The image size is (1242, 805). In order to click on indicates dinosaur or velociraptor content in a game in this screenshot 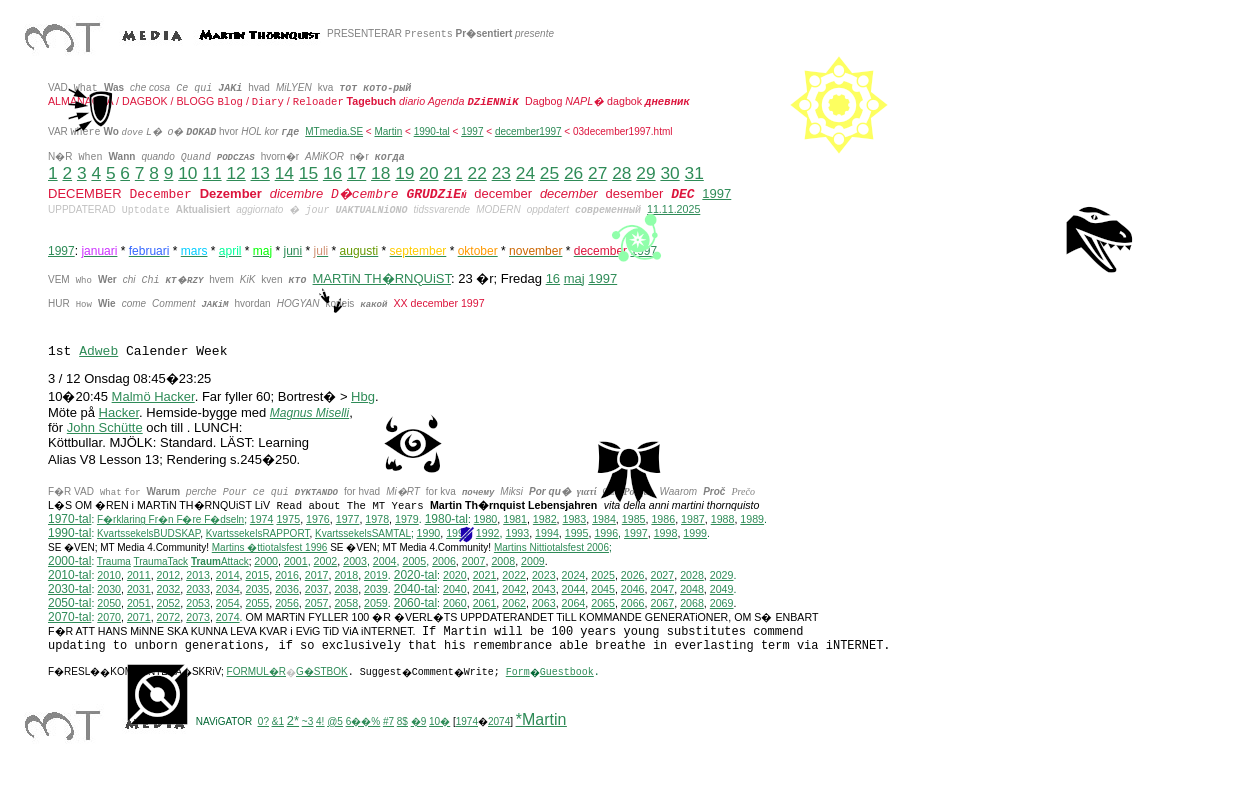, I will do `click(331, 300)`.